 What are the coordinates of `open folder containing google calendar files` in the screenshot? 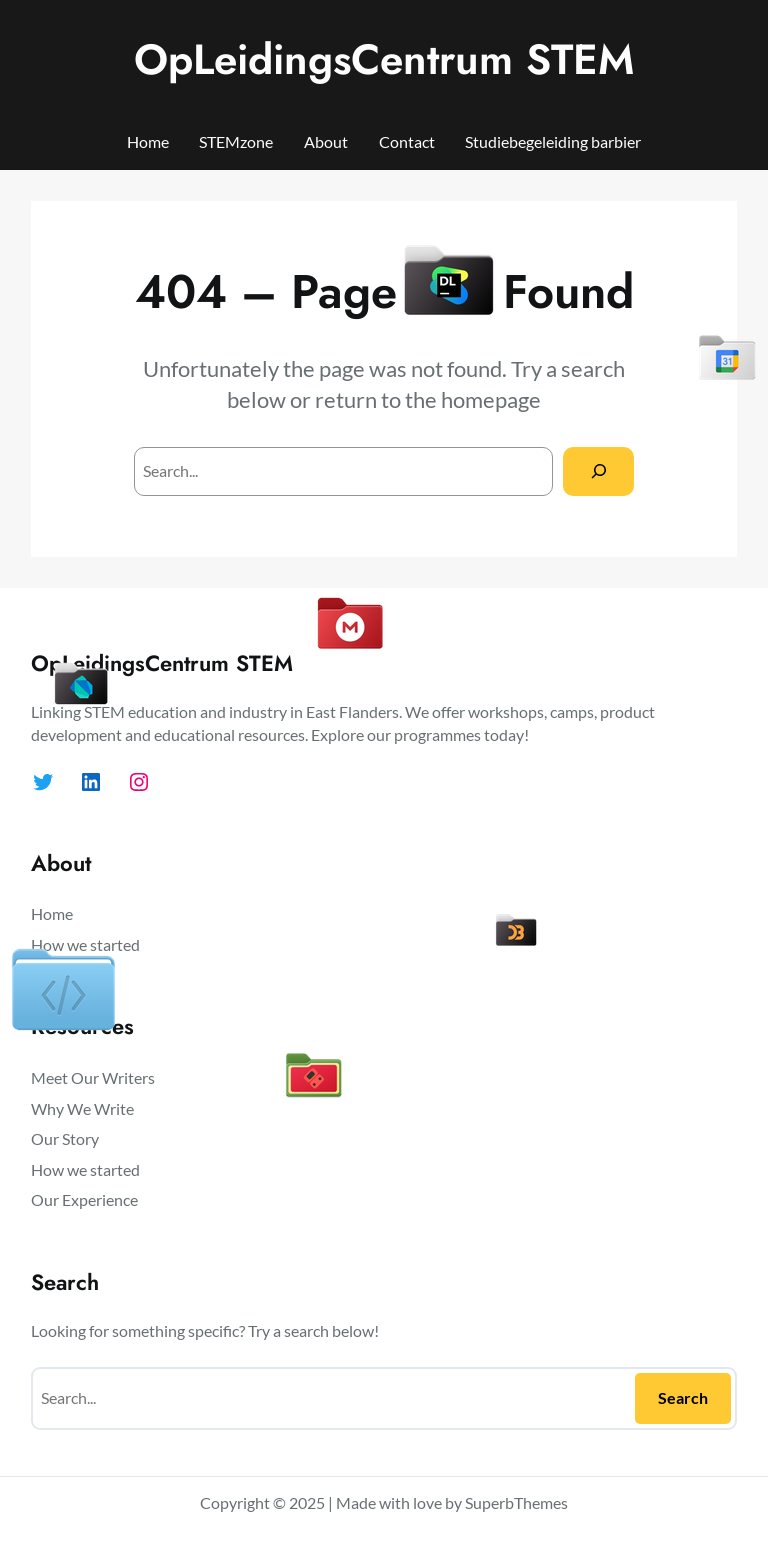 It's located at (727, 359).